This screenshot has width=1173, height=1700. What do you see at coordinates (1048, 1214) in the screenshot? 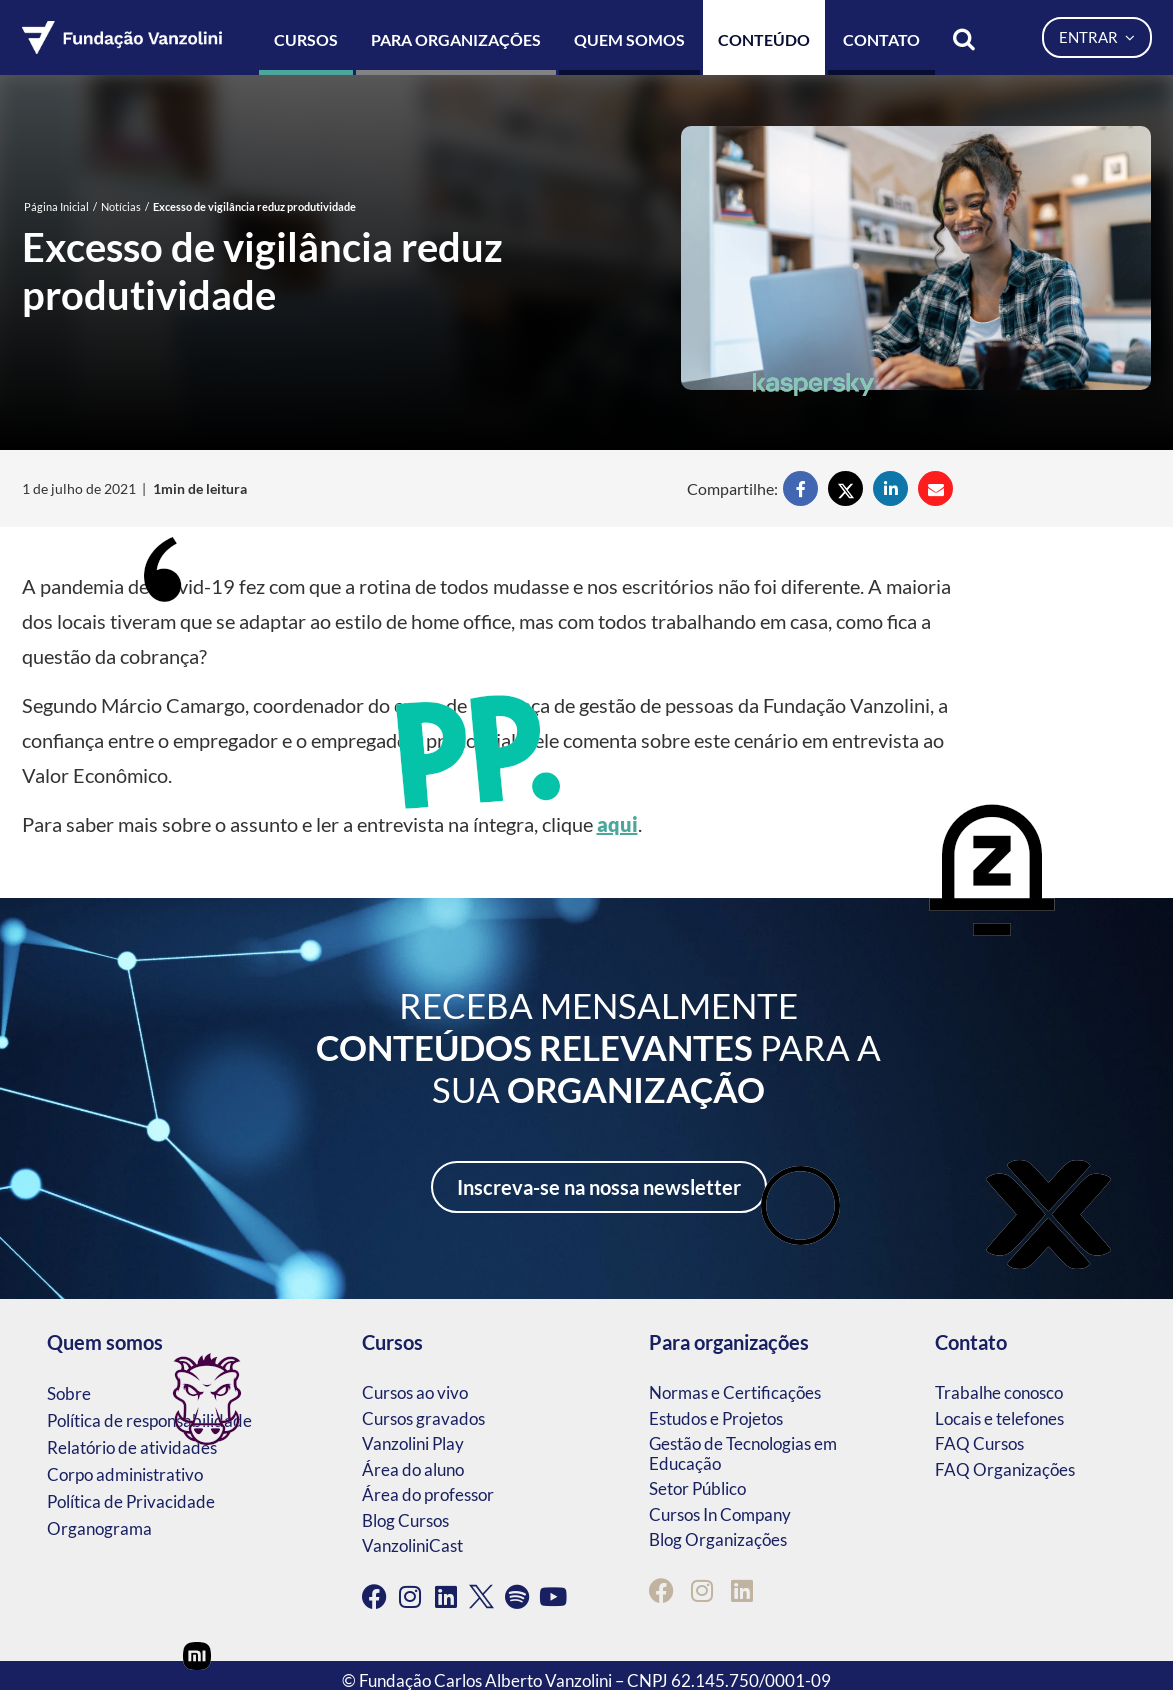
I see `open proxmox virtual environment dashboard` at bounding box center [1048, 1214].